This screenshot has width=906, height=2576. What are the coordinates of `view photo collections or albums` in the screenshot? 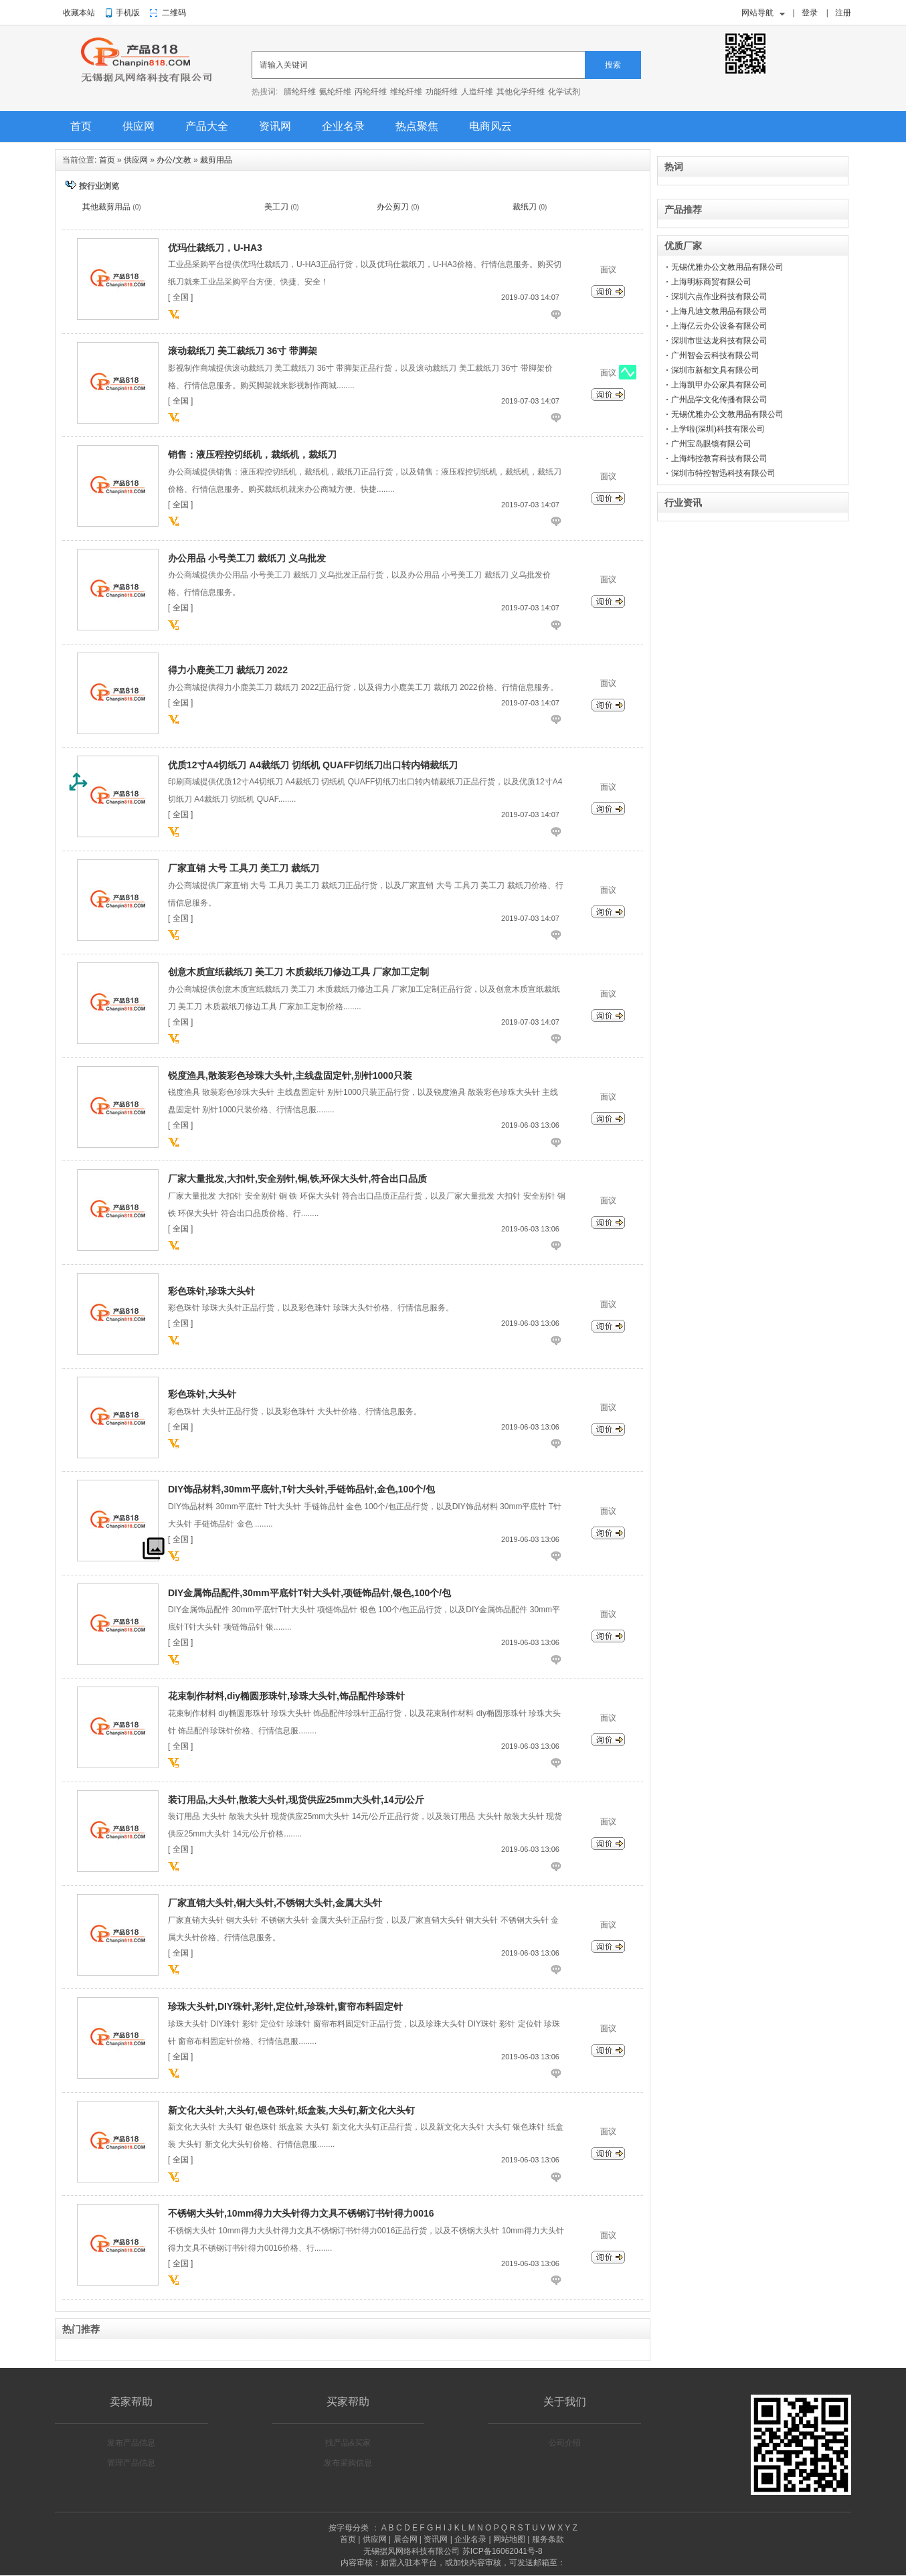 It's located at (153, 1548).